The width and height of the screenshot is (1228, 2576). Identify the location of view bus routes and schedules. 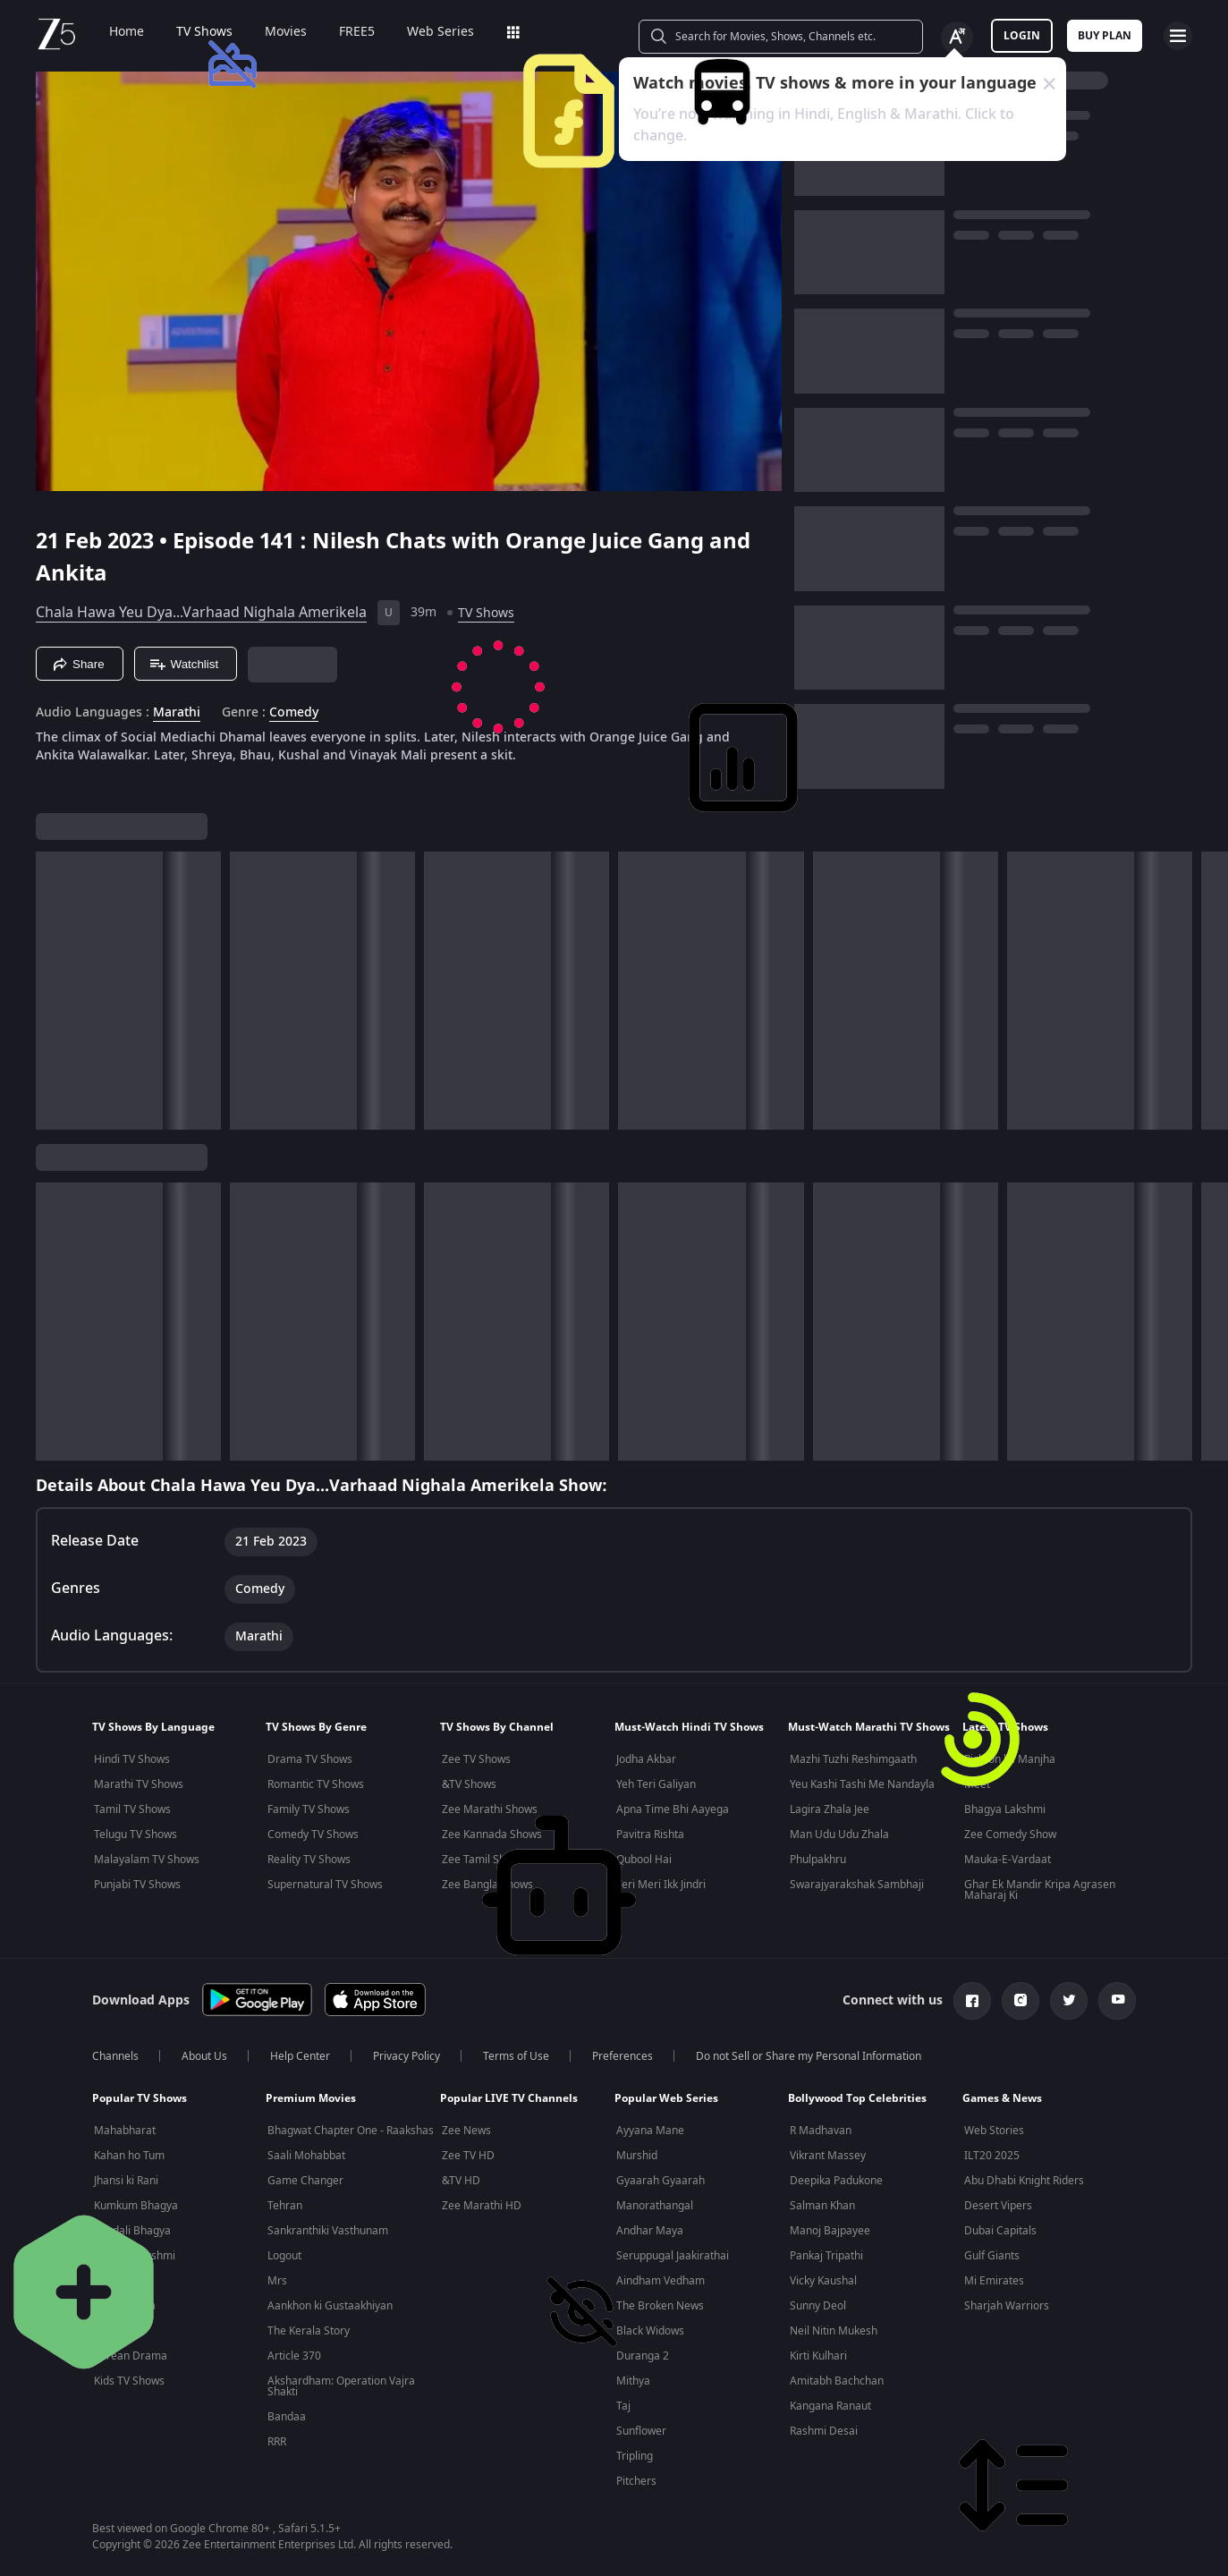
(722, 93).